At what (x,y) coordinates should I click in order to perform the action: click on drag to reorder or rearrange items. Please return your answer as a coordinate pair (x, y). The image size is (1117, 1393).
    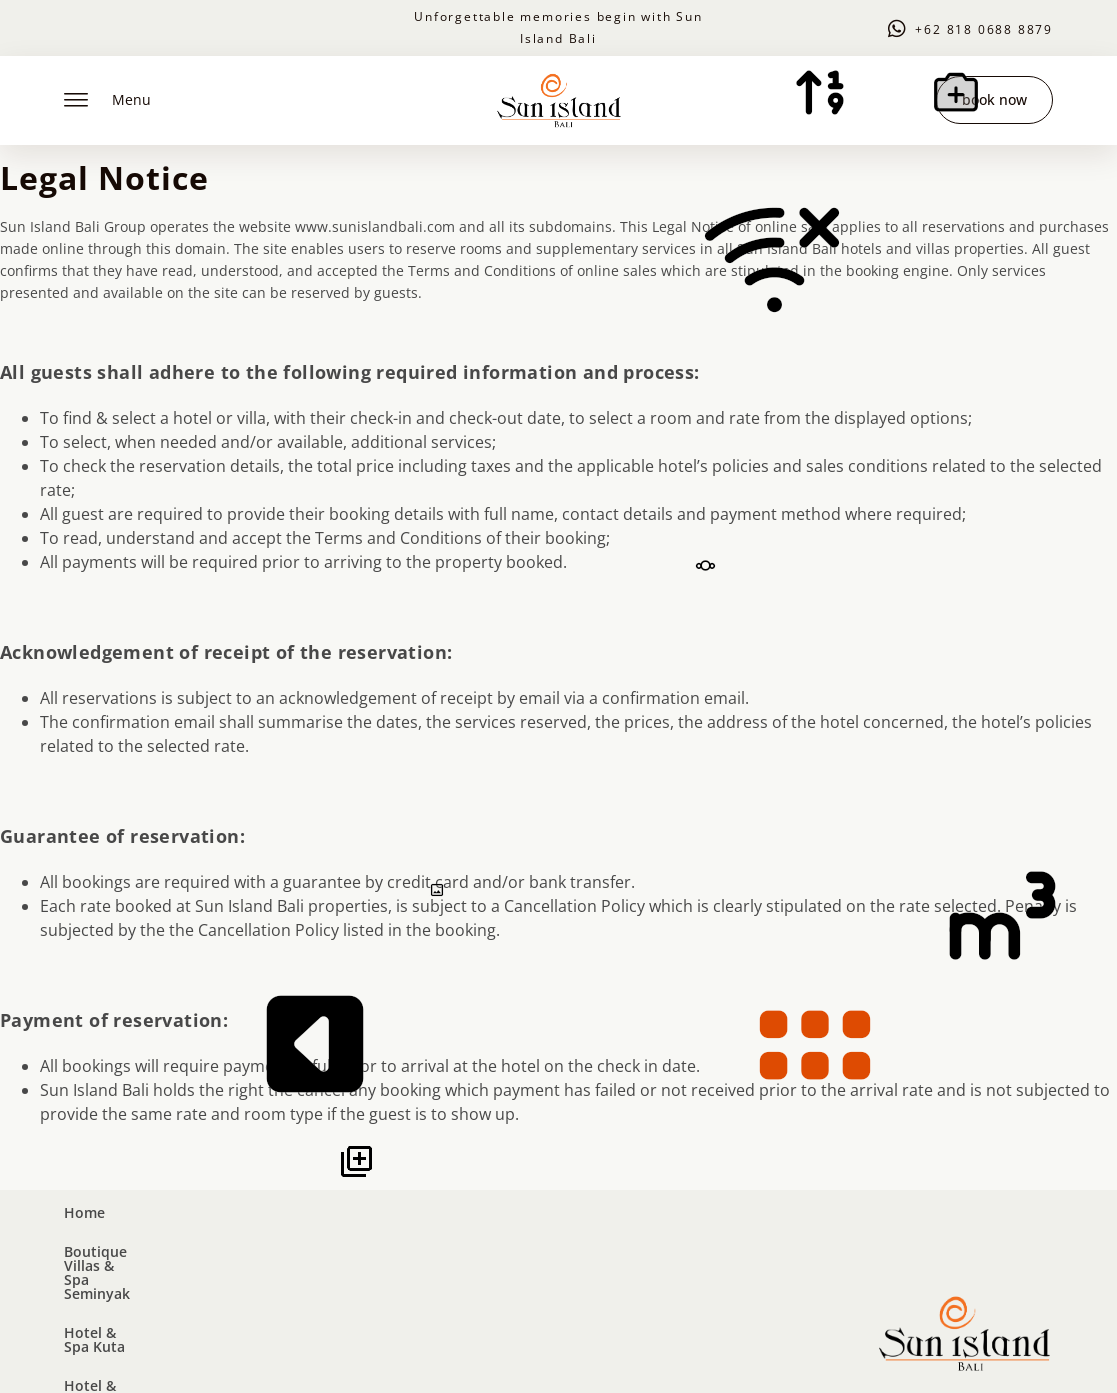
    Looking at the image, I should click on (815, 1045).